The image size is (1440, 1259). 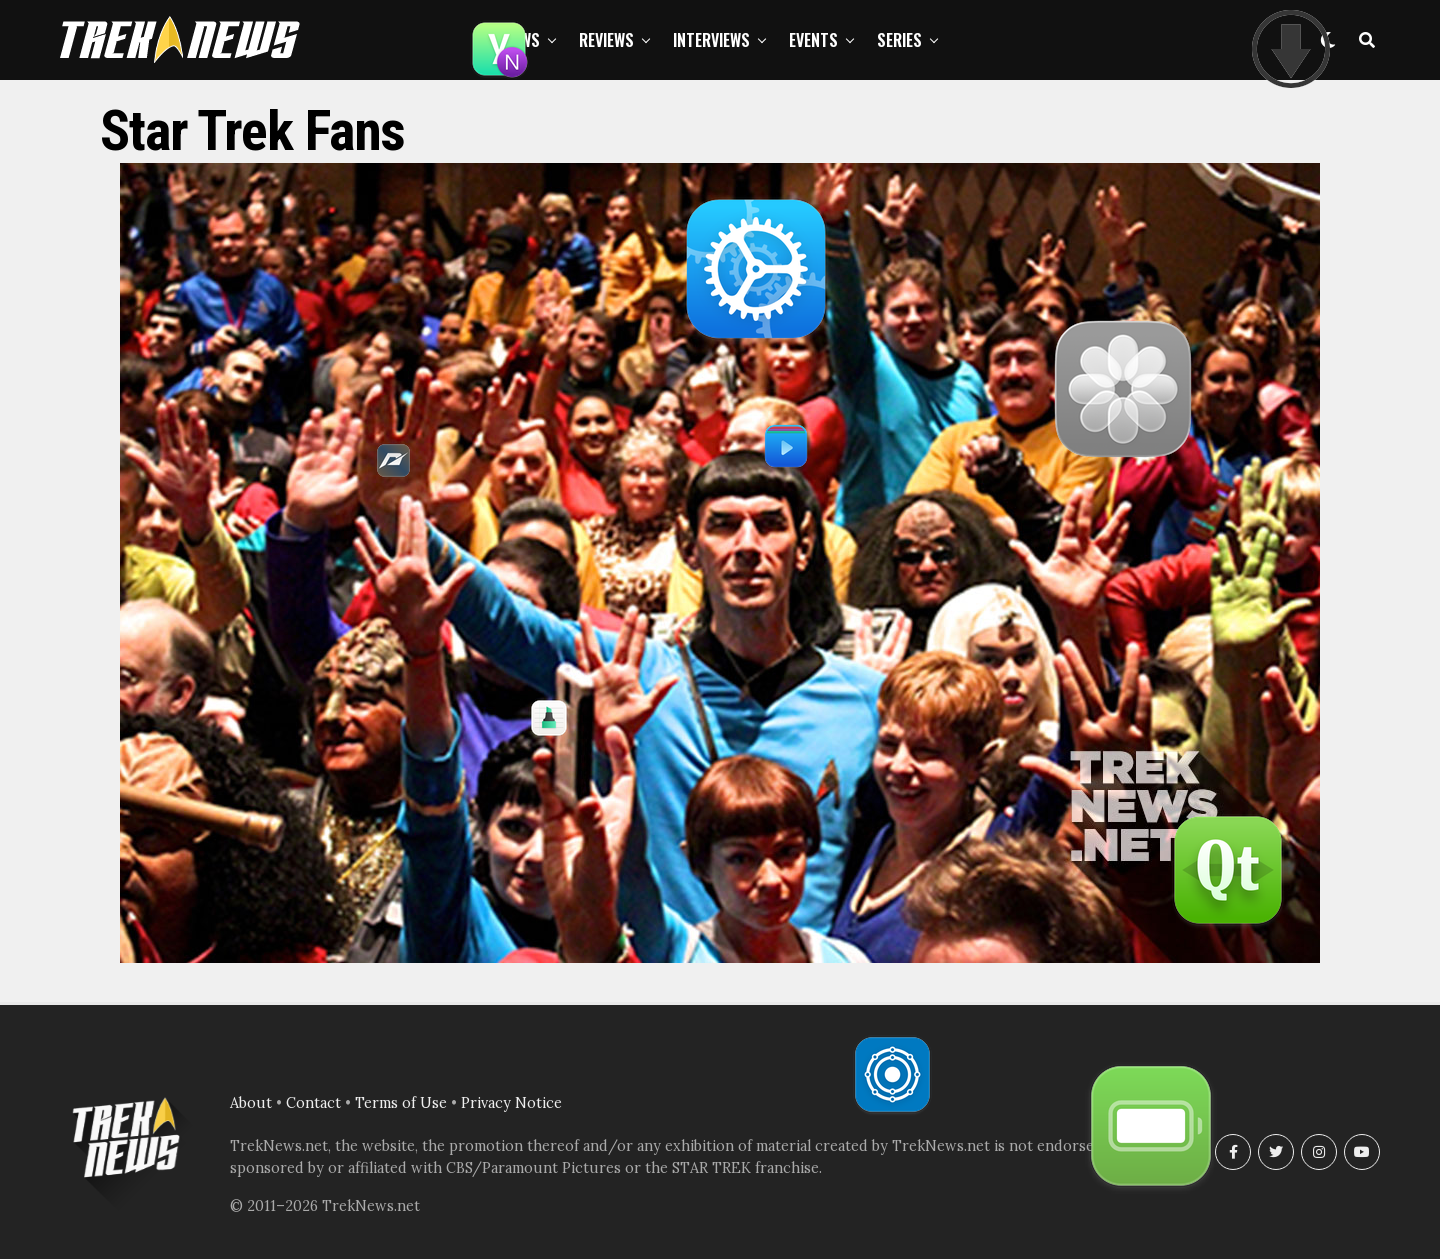 What do you see at coordinates (756, 269) in the screenshot?
I see `open software center or app store` at bounding box center [756, 269].